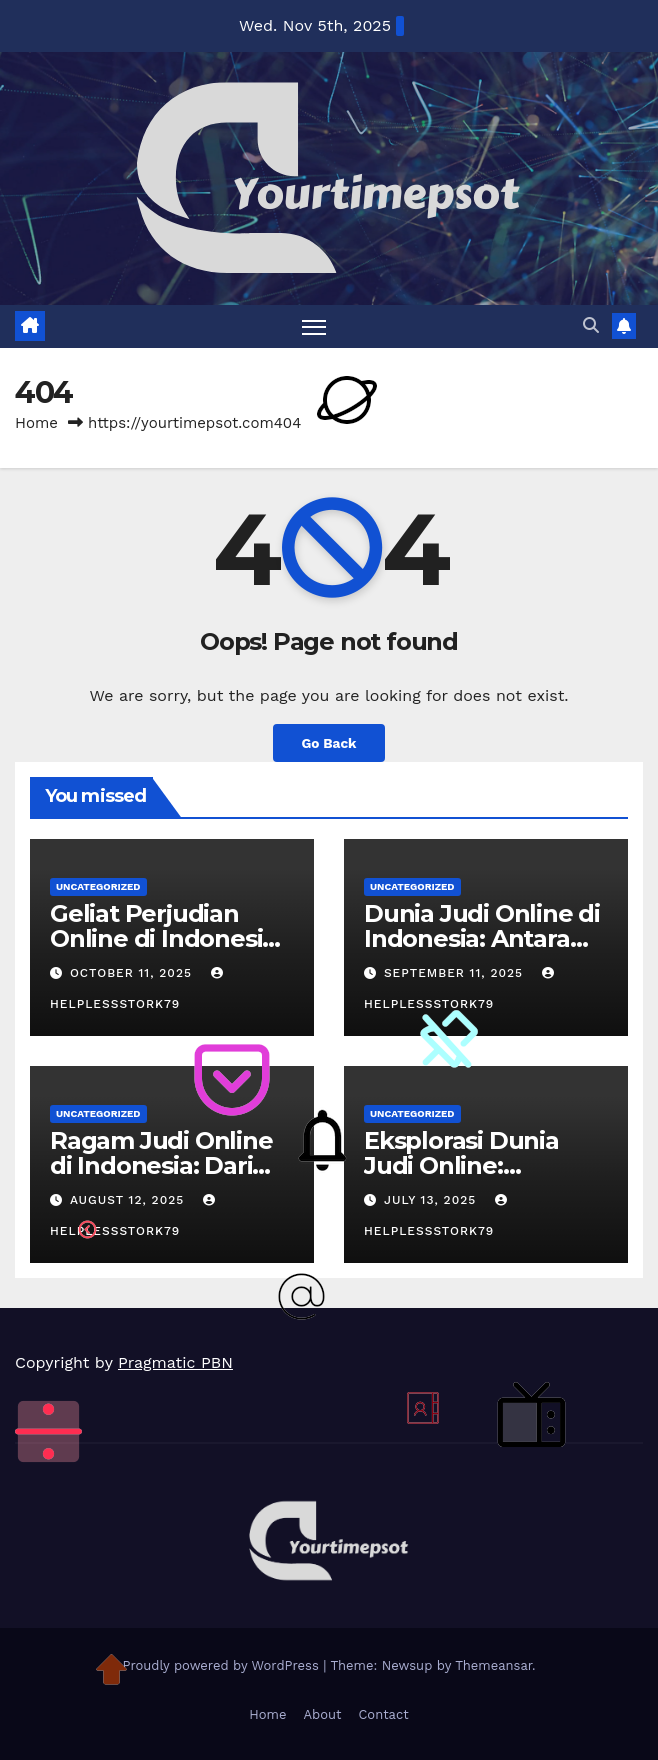 This screenshot has width=658, height=1760. What do you see at coordinates (301, 1296) in the screenshot?
I see `mention a user in a post or comment` at bounding box center [301, 1296].